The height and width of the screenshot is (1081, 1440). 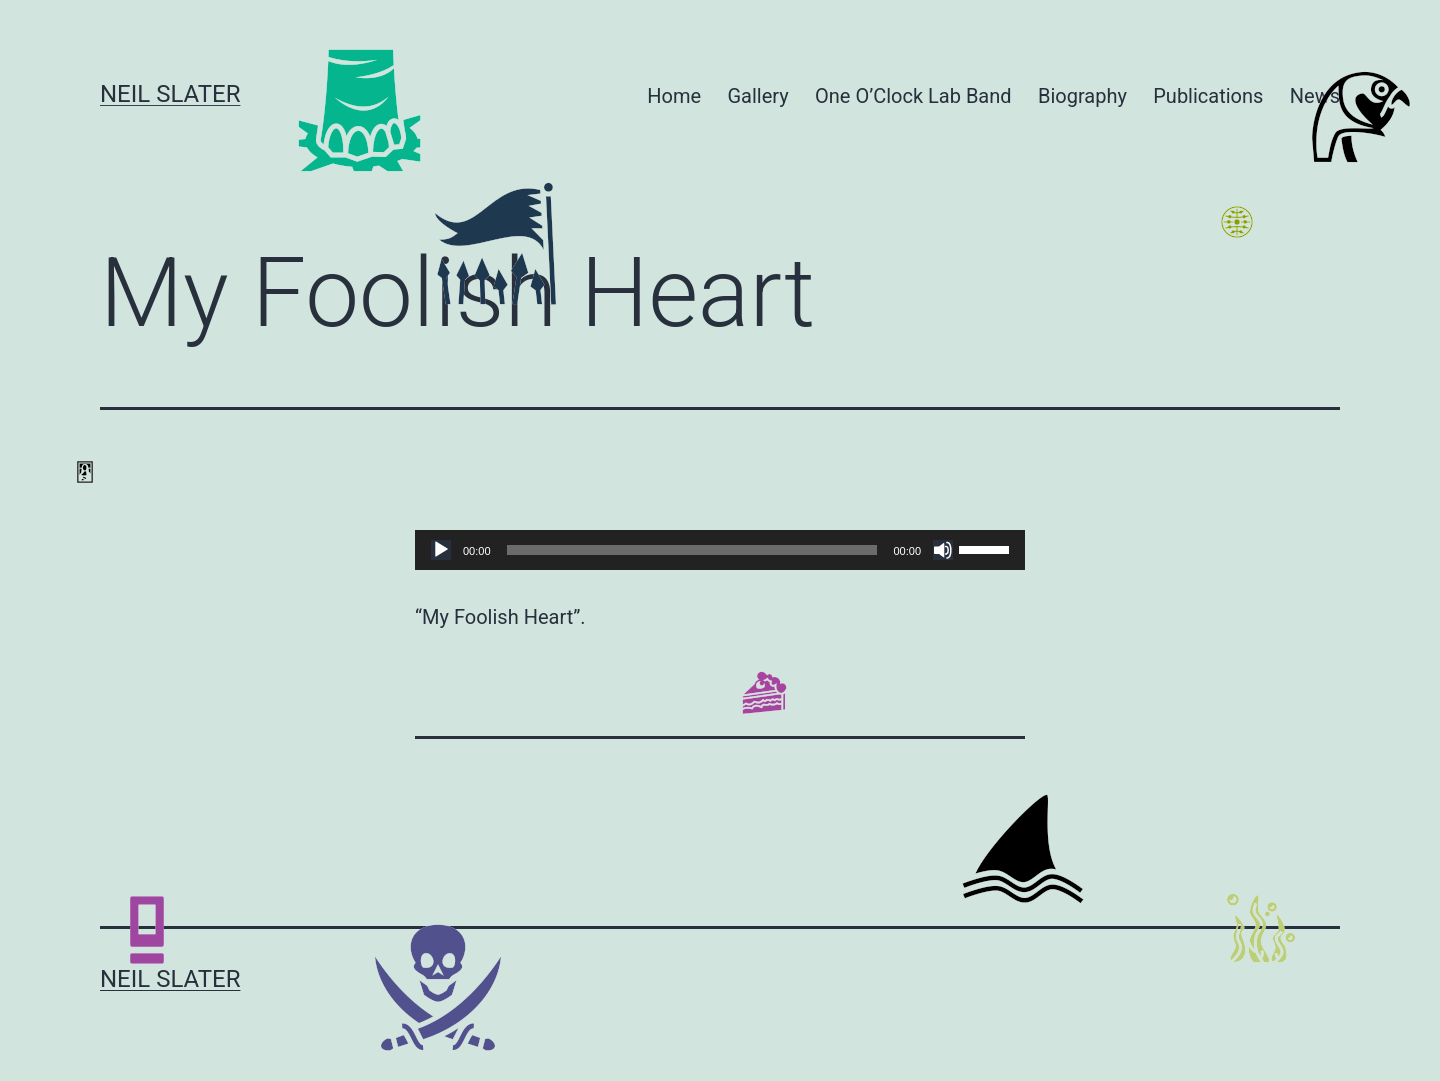 I want to click on indicates shark or dangerous water warning, so click(x=1023, y=849).